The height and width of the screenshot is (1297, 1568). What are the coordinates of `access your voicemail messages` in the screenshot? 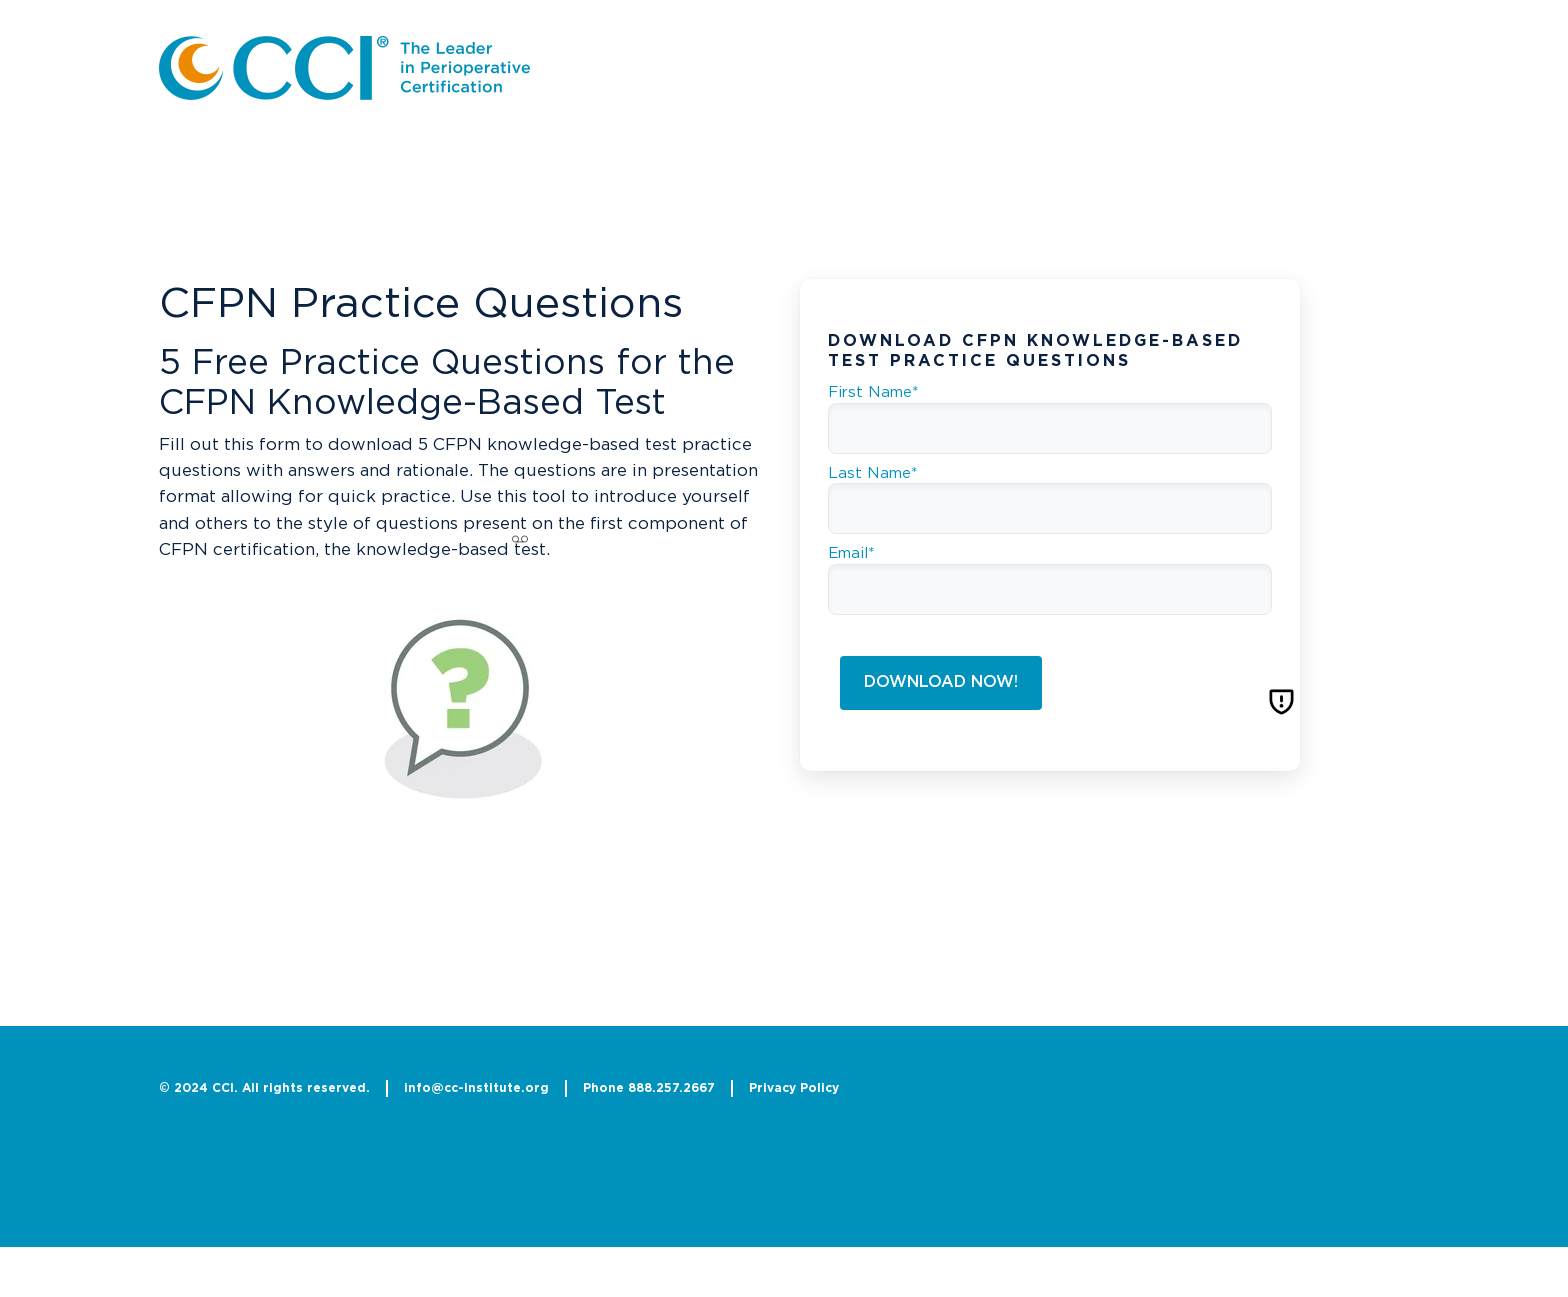 It's located at (520, 539).